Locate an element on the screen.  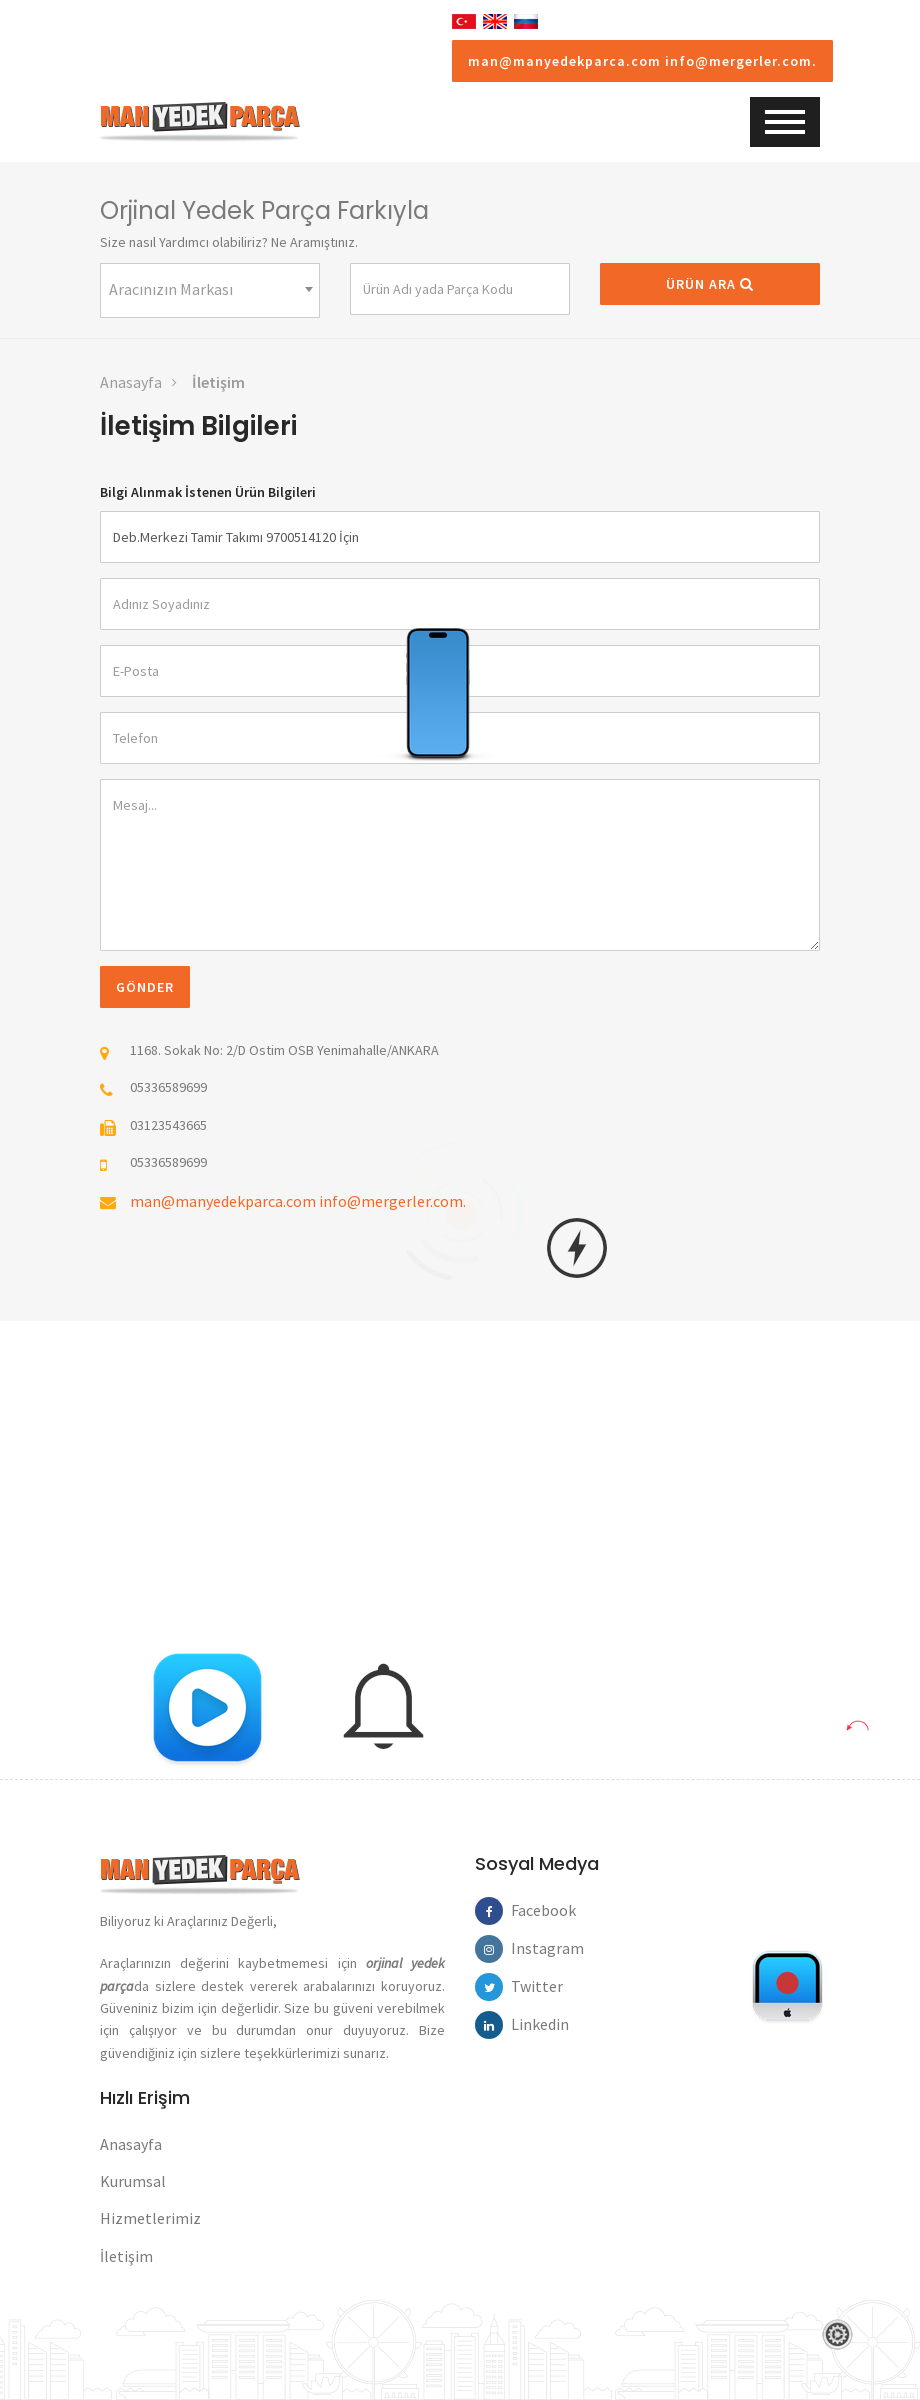
open amberol music player is located at coordinates (207, 1707).